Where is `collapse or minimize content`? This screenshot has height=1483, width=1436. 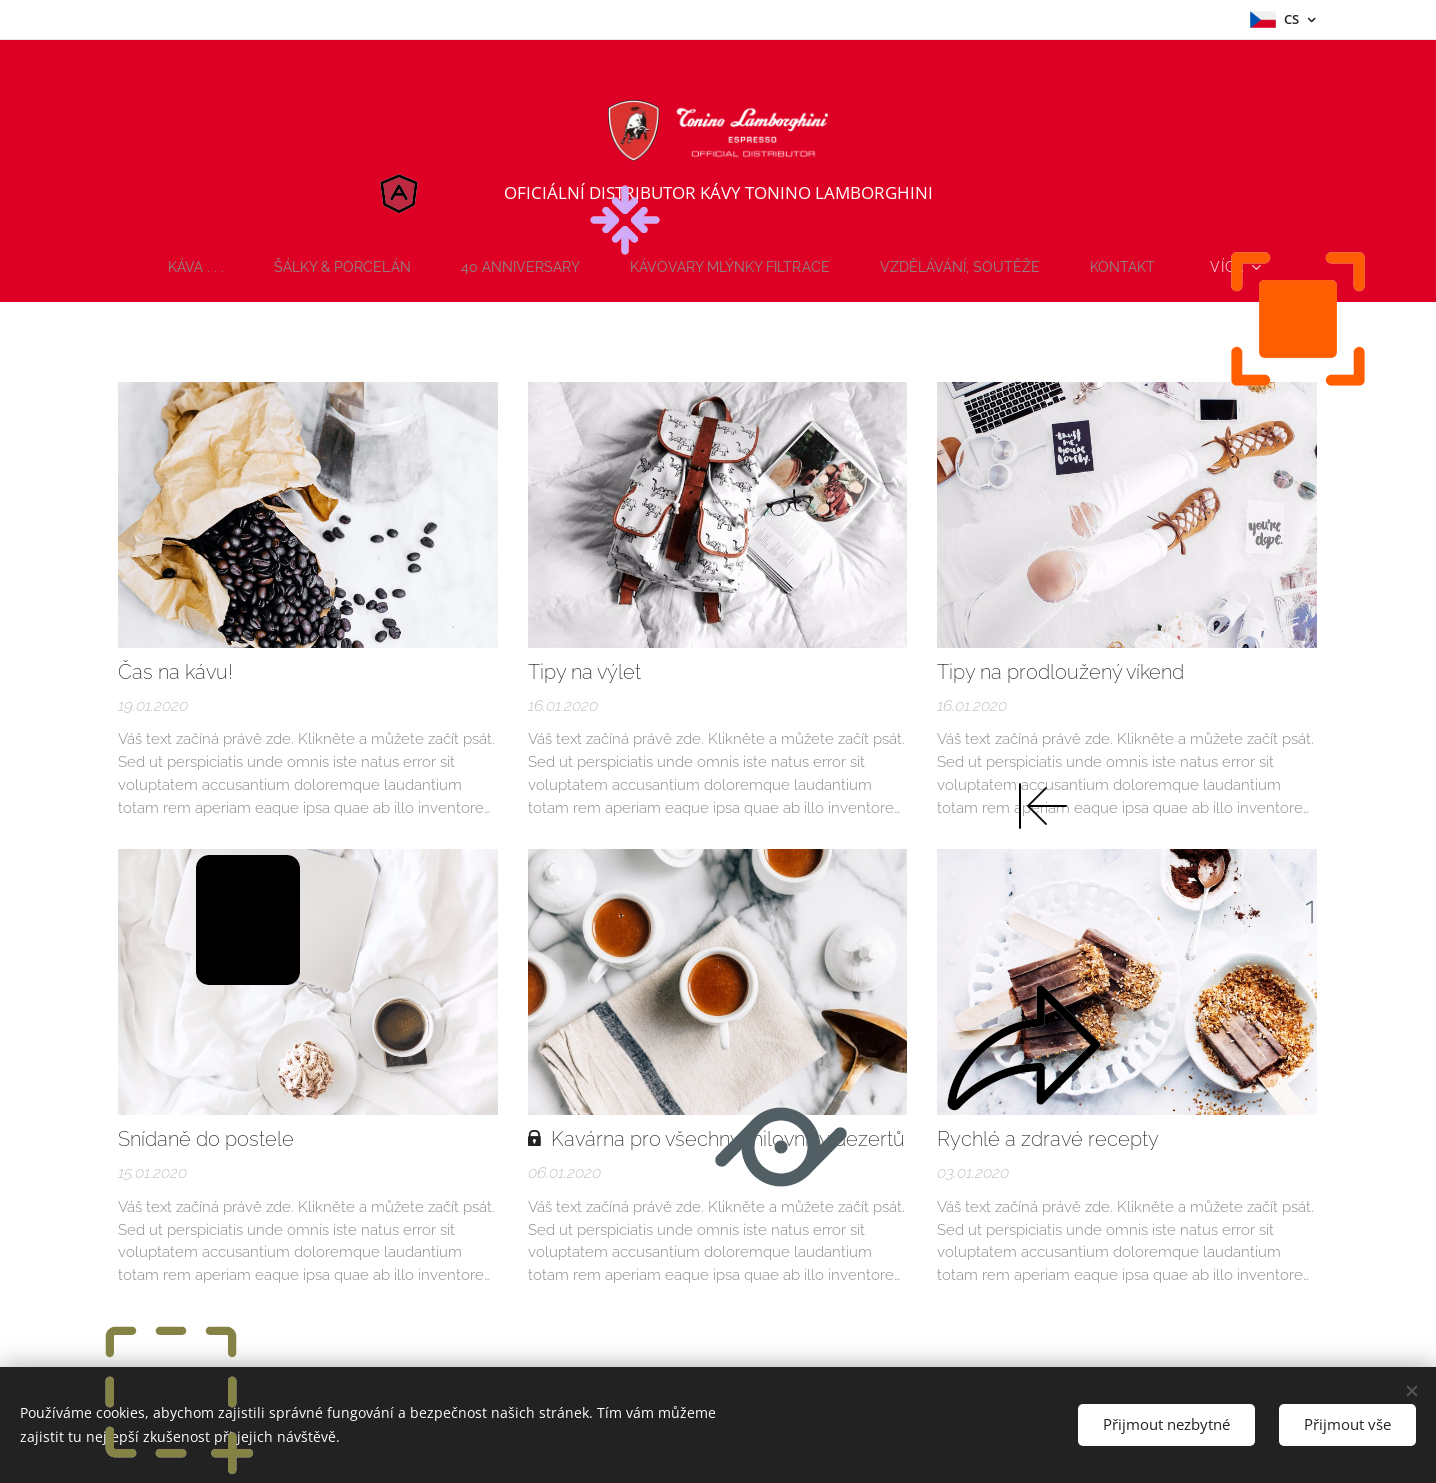
collapse or minimize content is located at coordinates (625, 220).